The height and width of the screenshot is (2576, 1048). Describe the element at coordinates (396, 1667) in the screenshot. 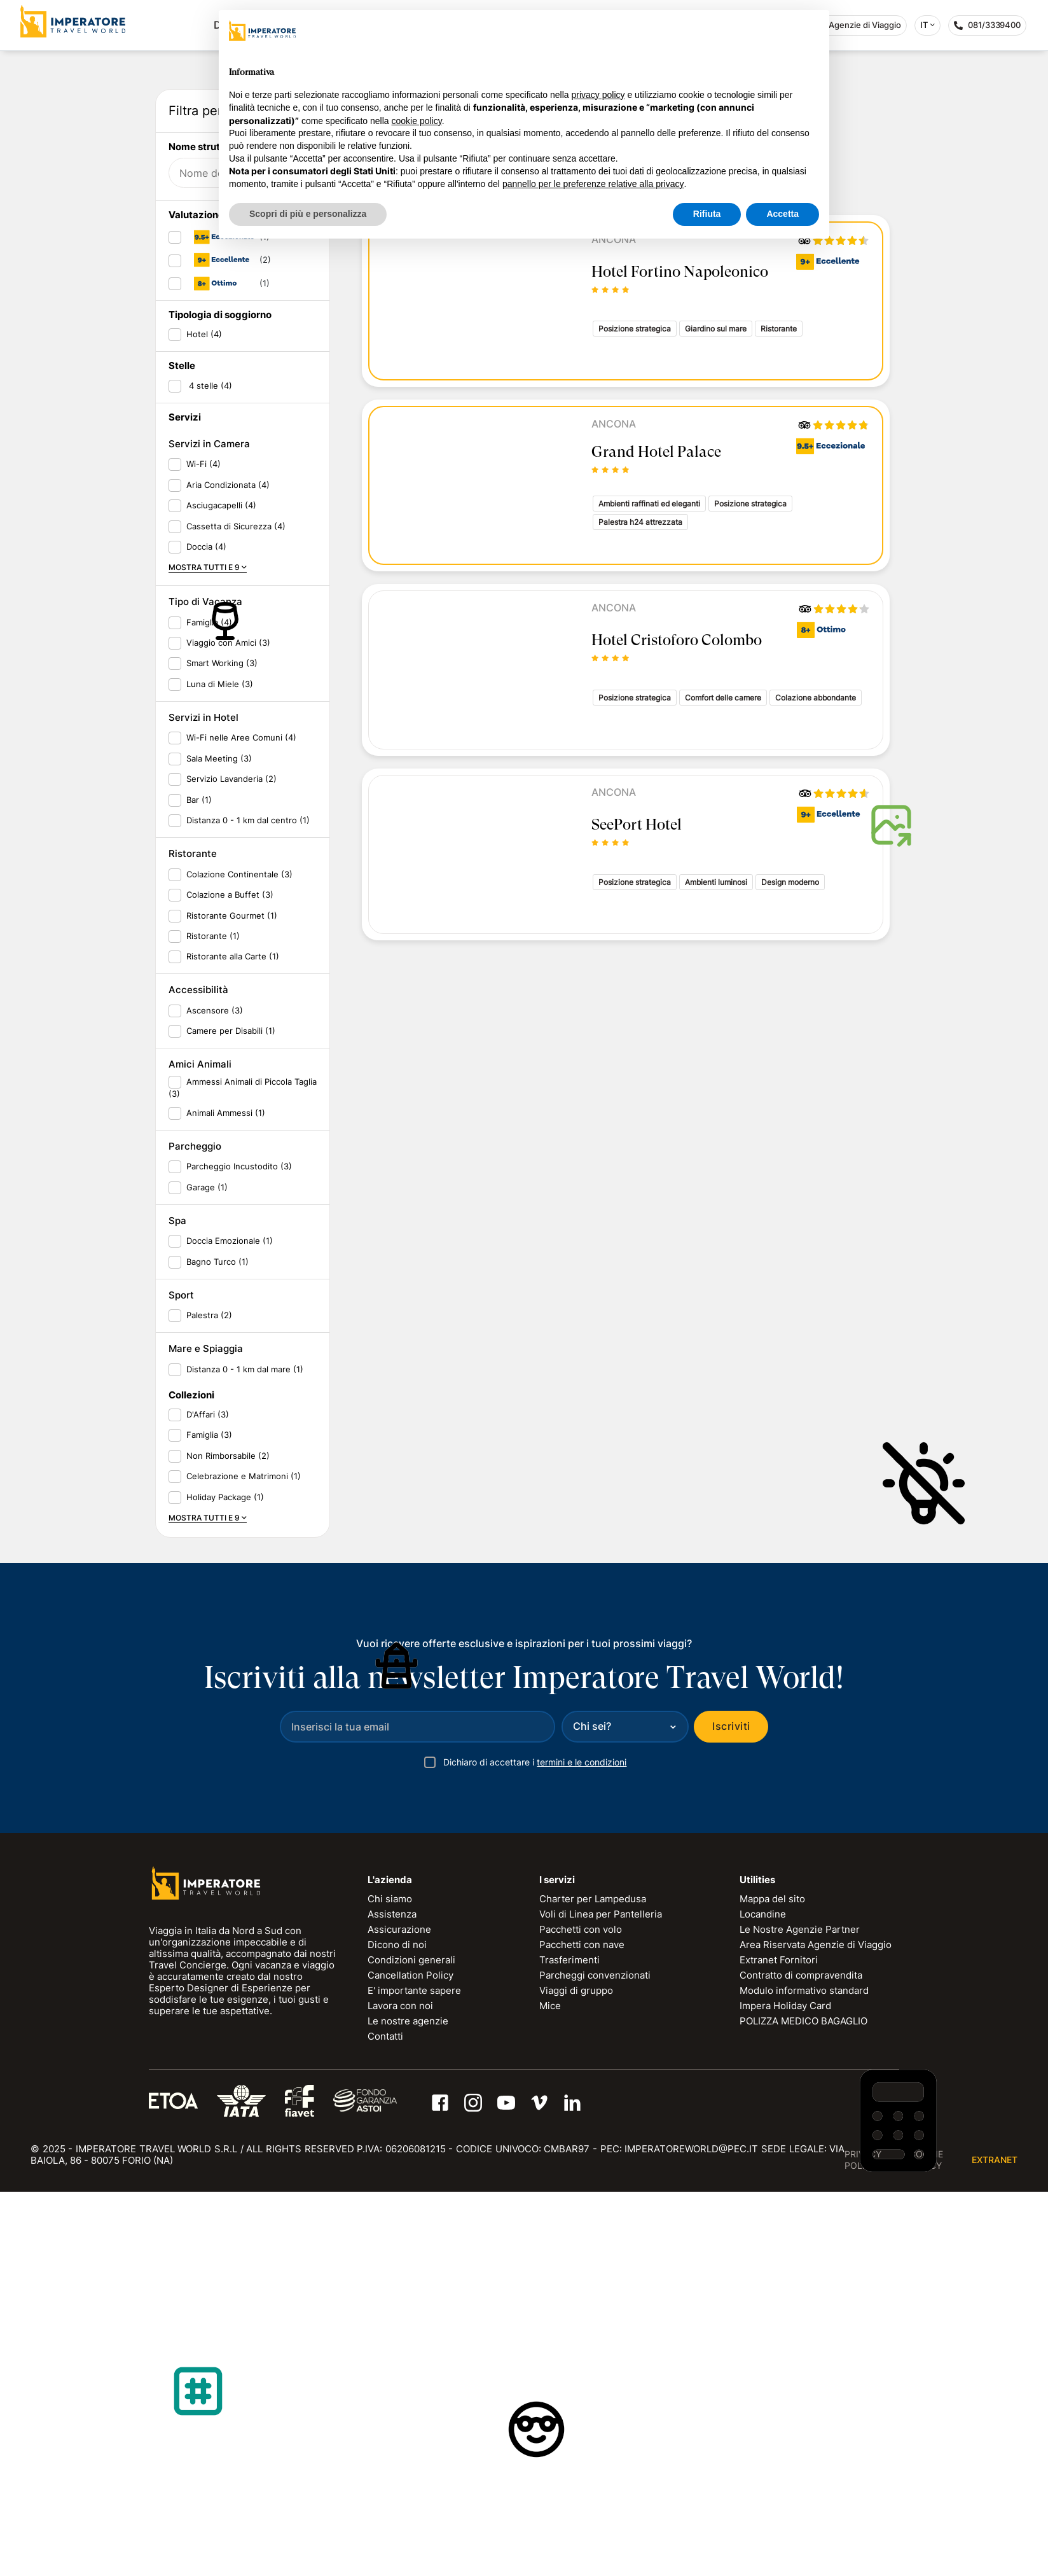

I see `access website accessibility or guidance features` at that location.